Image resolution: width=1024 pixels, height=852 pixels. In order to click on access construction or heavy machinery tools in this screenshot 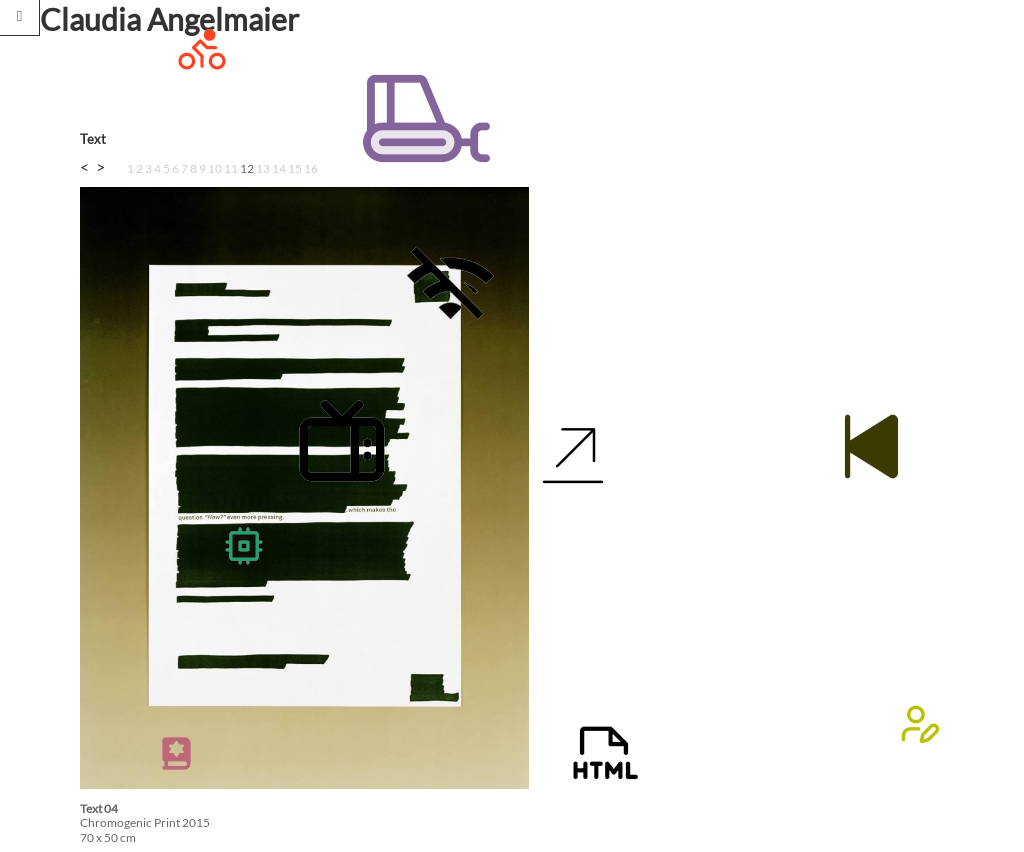, I will do `click(426, 118)`.